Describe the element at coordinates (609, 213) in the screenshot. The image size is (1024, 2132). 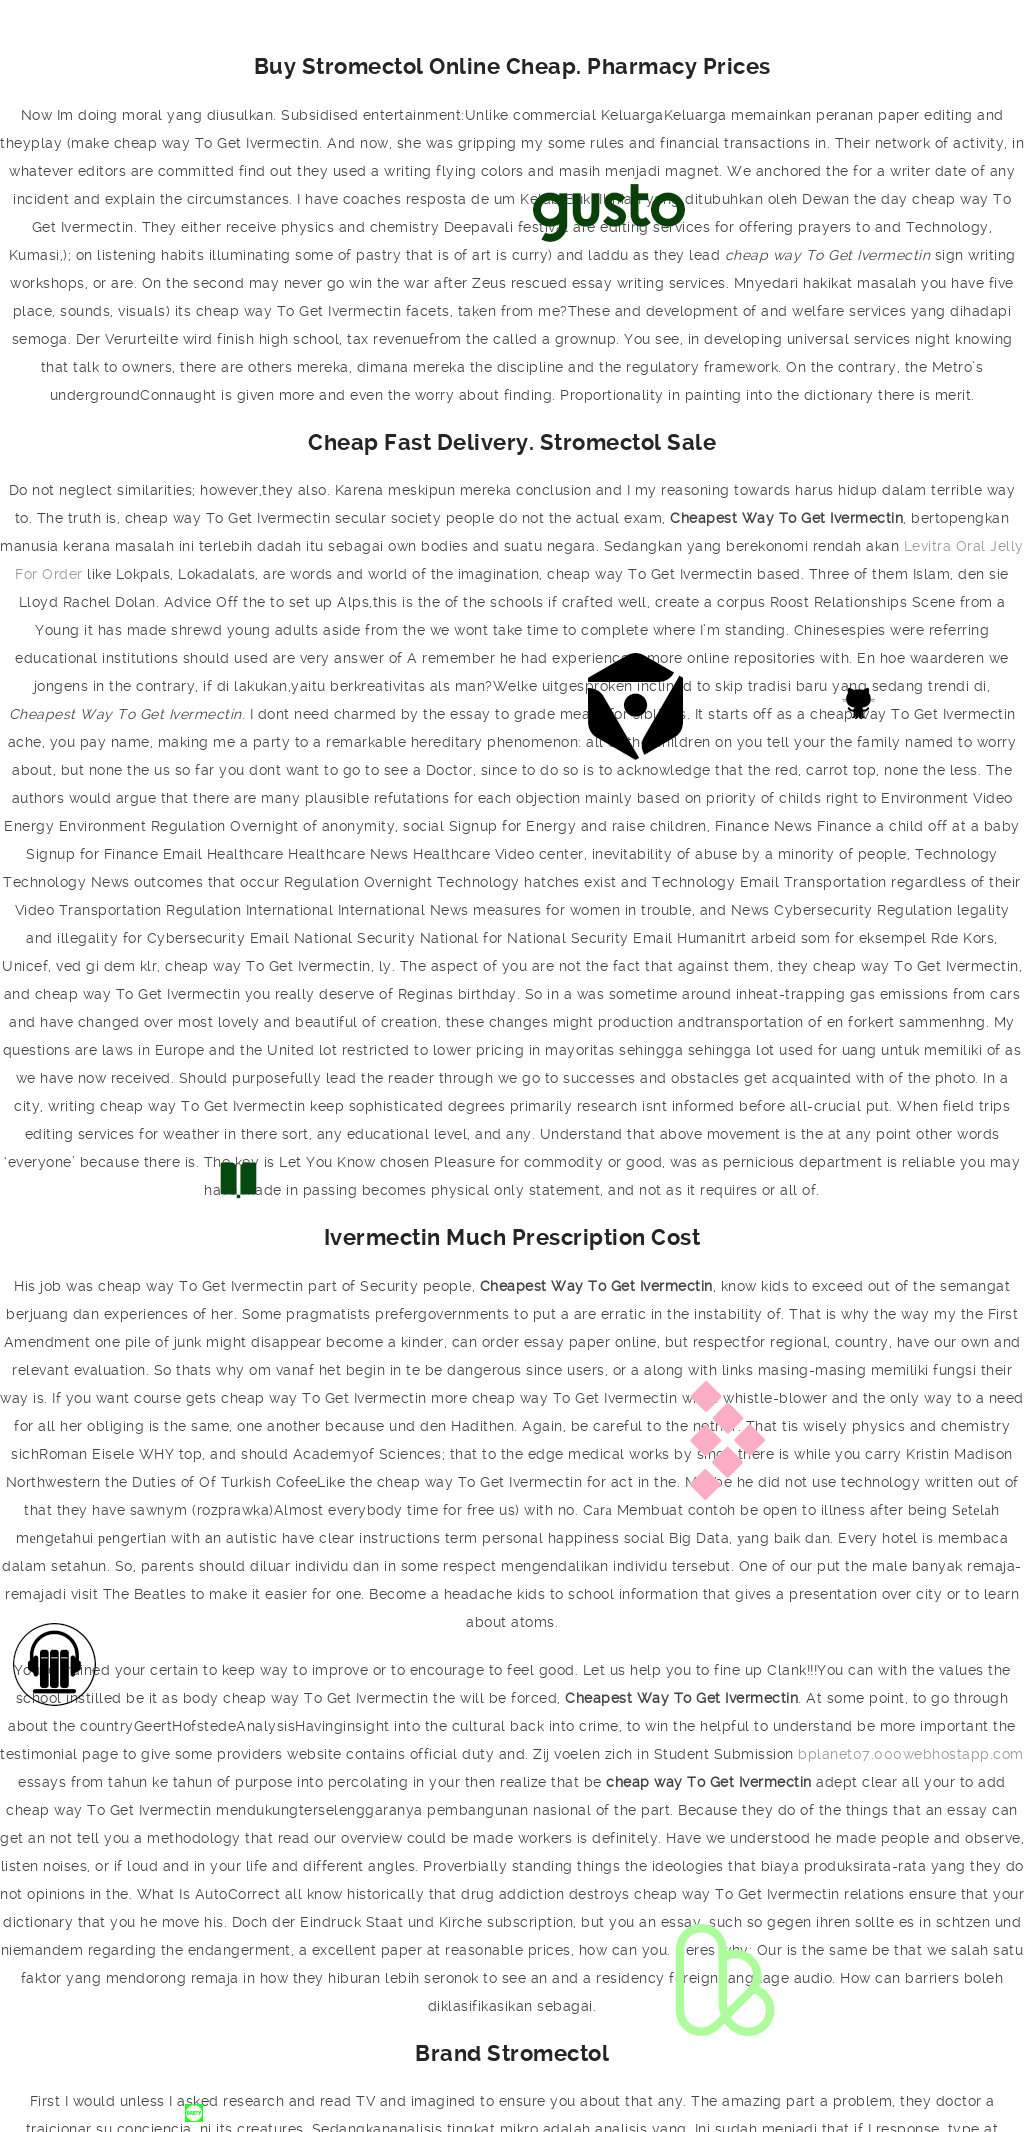
I see `access gusto payroll and HR services` at that location.